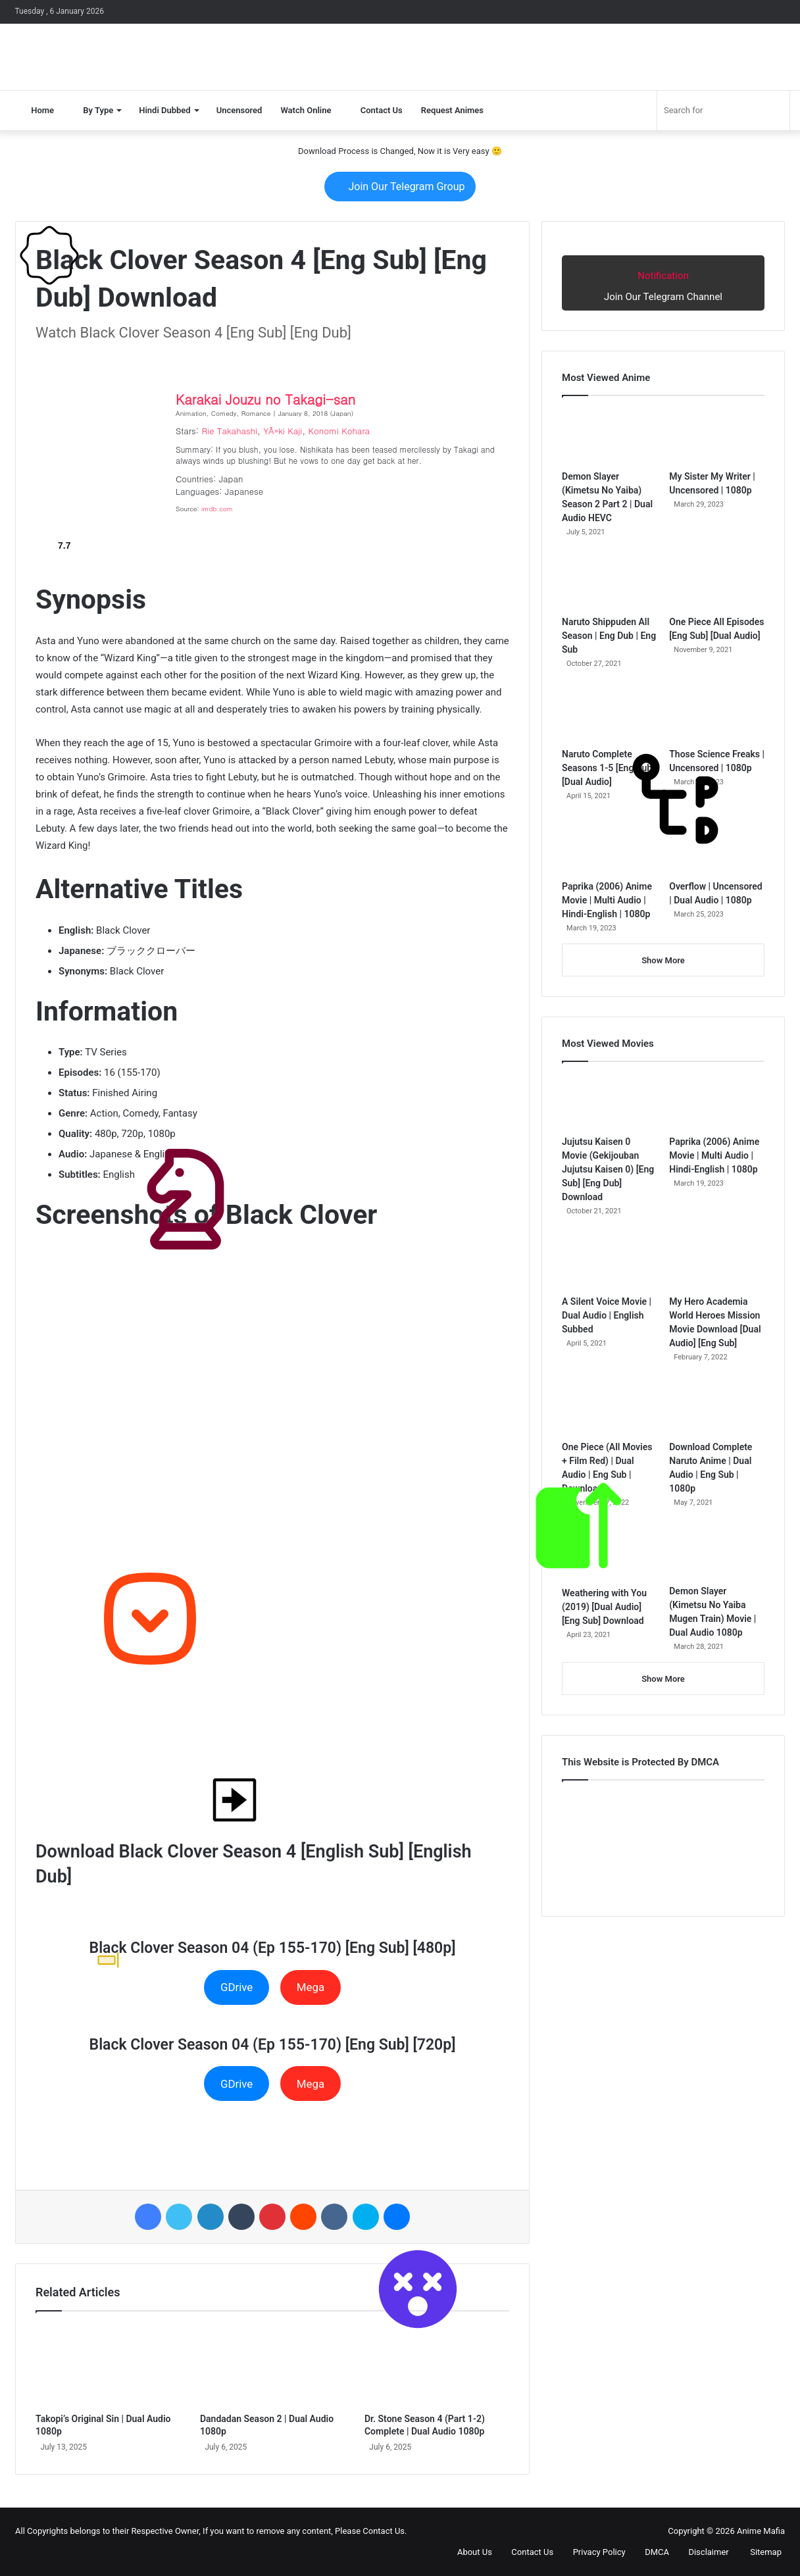  Describe the element at coordinates (576, 1528) in the screenshot. I see `auto-fit content to top of container` at that location.